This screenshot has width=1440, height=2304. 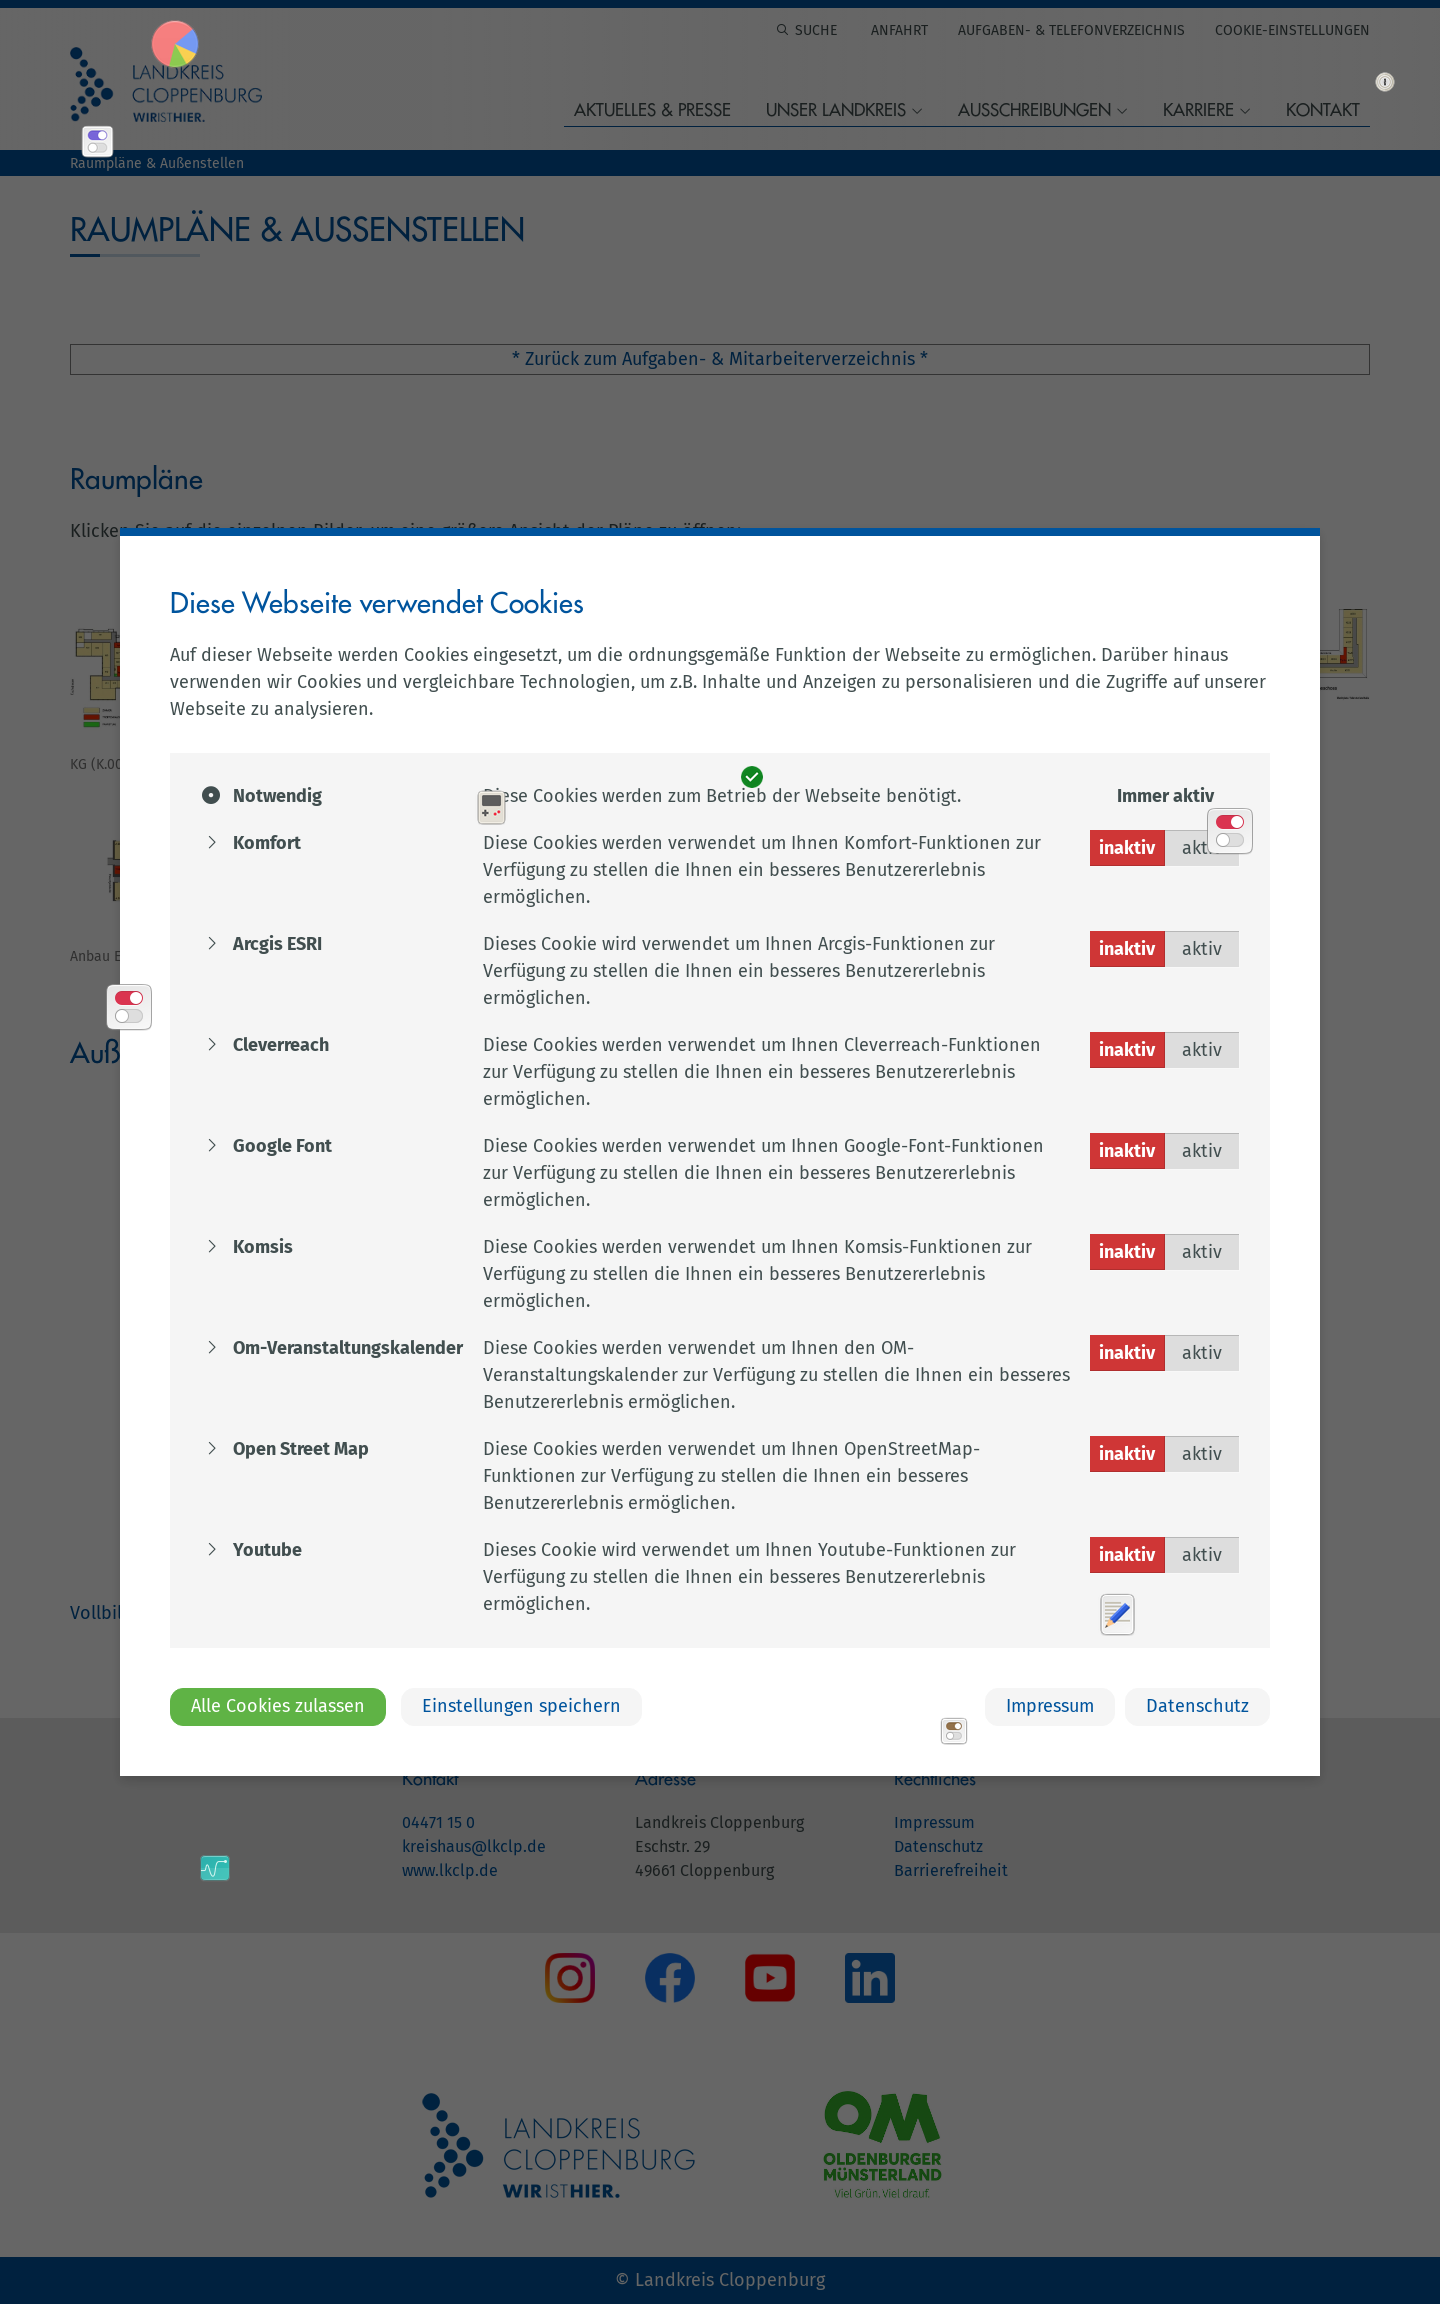 I want to click on apply email filters to your mailbox, so click(x=752, y=777).